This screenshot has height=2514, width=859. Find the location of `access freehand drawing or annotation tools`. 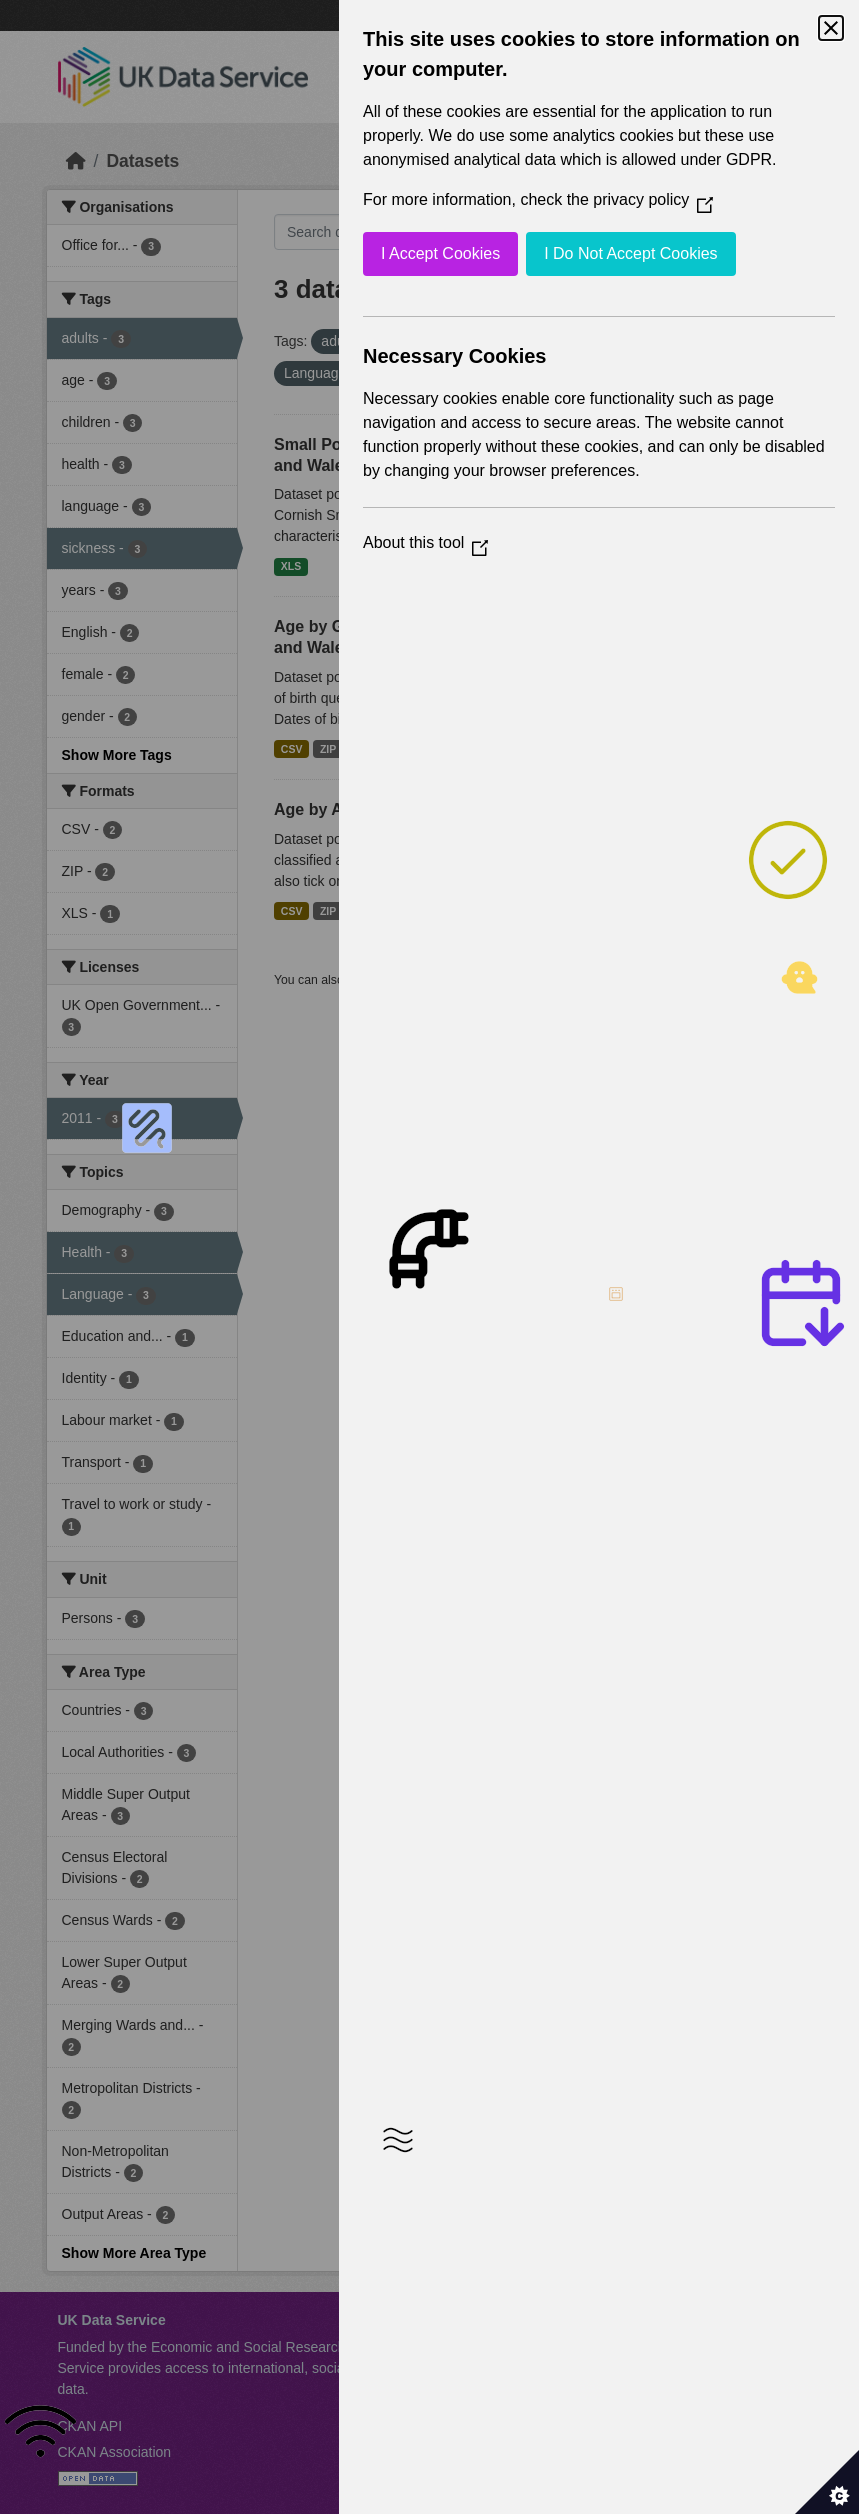

access freehand drawing or annotation tools is located at coordinates (147, 1128).